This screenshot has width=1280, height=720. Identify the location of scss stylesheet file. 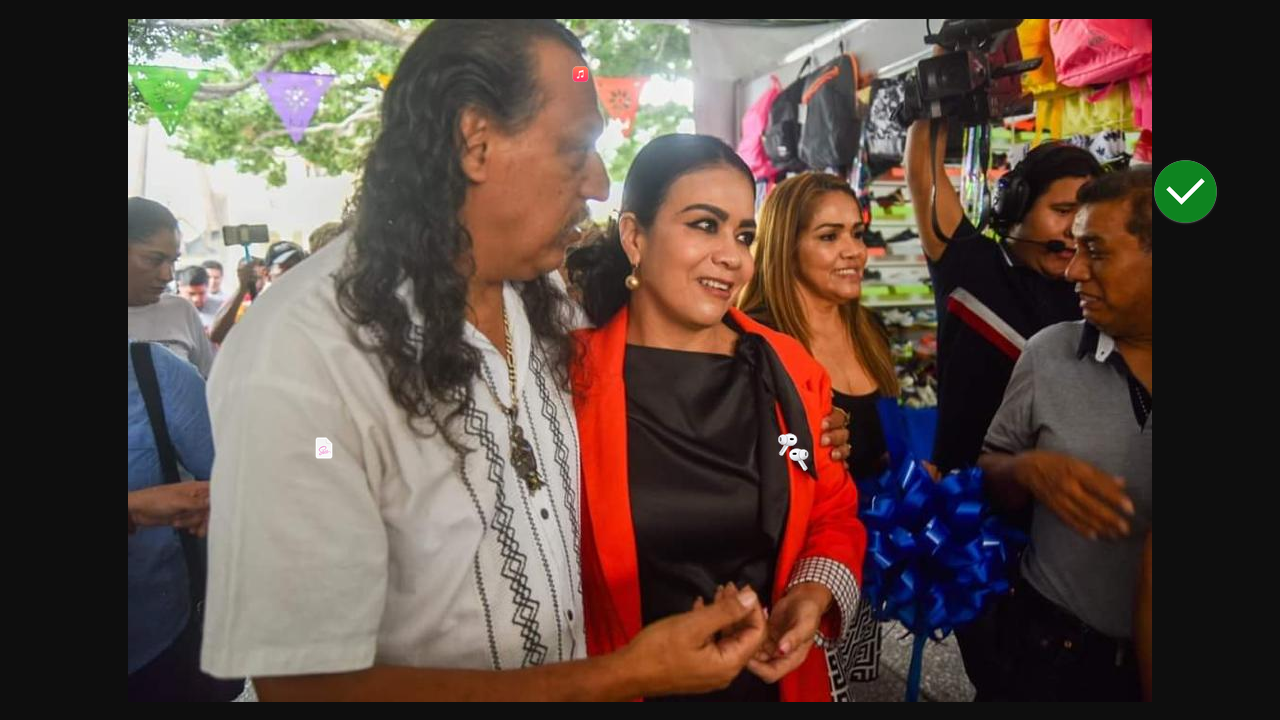
(324, 448).